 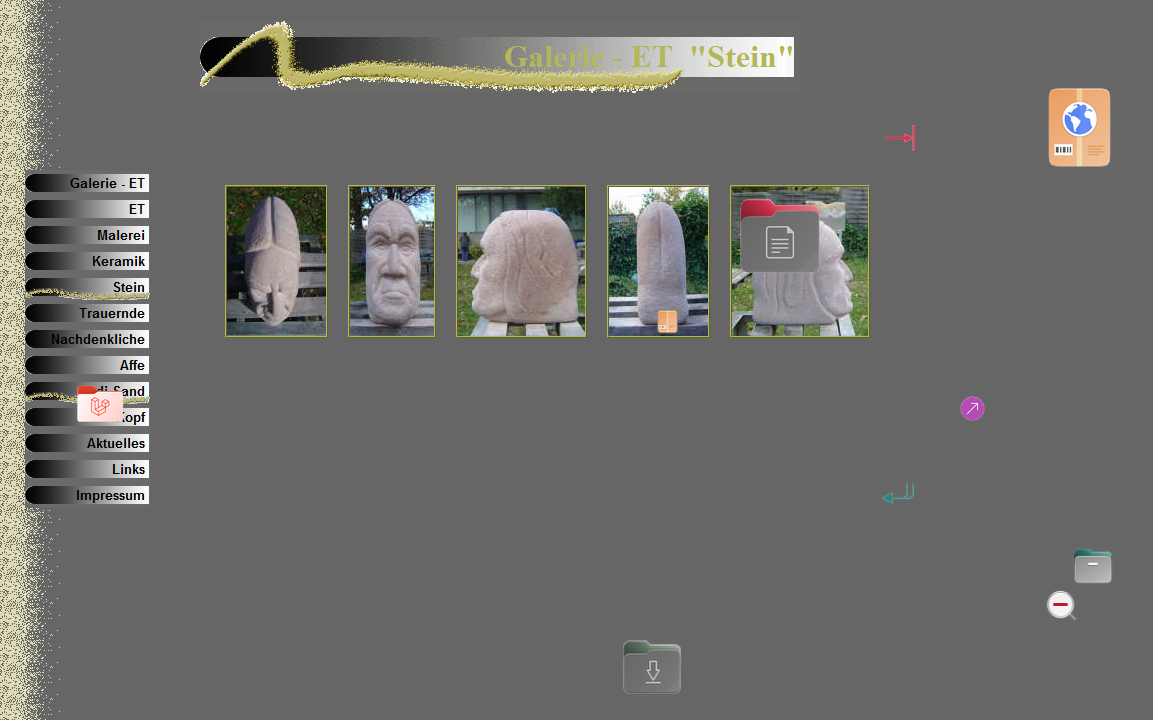 What do you see at coordinates (100, 405) in the screenshot?
I see `laravel project folder` at bounding box center [100, 405].